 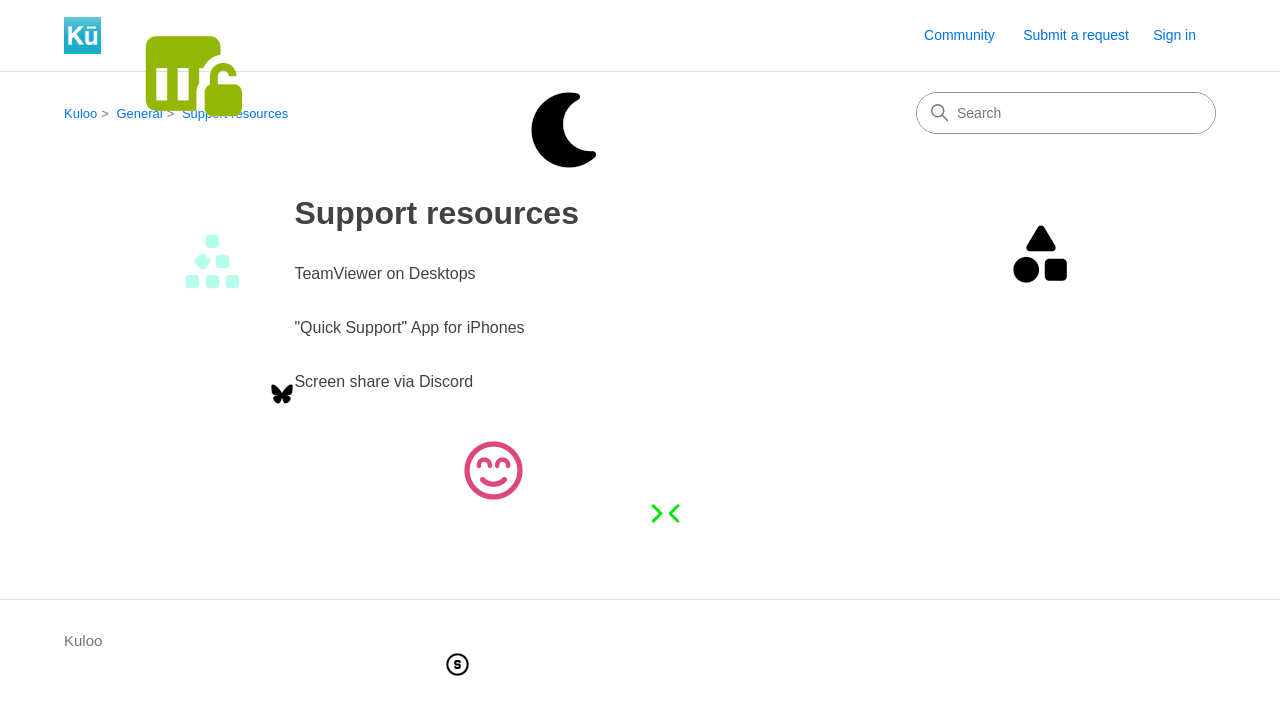 What do you see at coordinates (493, 470) in the screenshot?
I see `add a positive reaction or emoji` at bounding box center [493, 470].